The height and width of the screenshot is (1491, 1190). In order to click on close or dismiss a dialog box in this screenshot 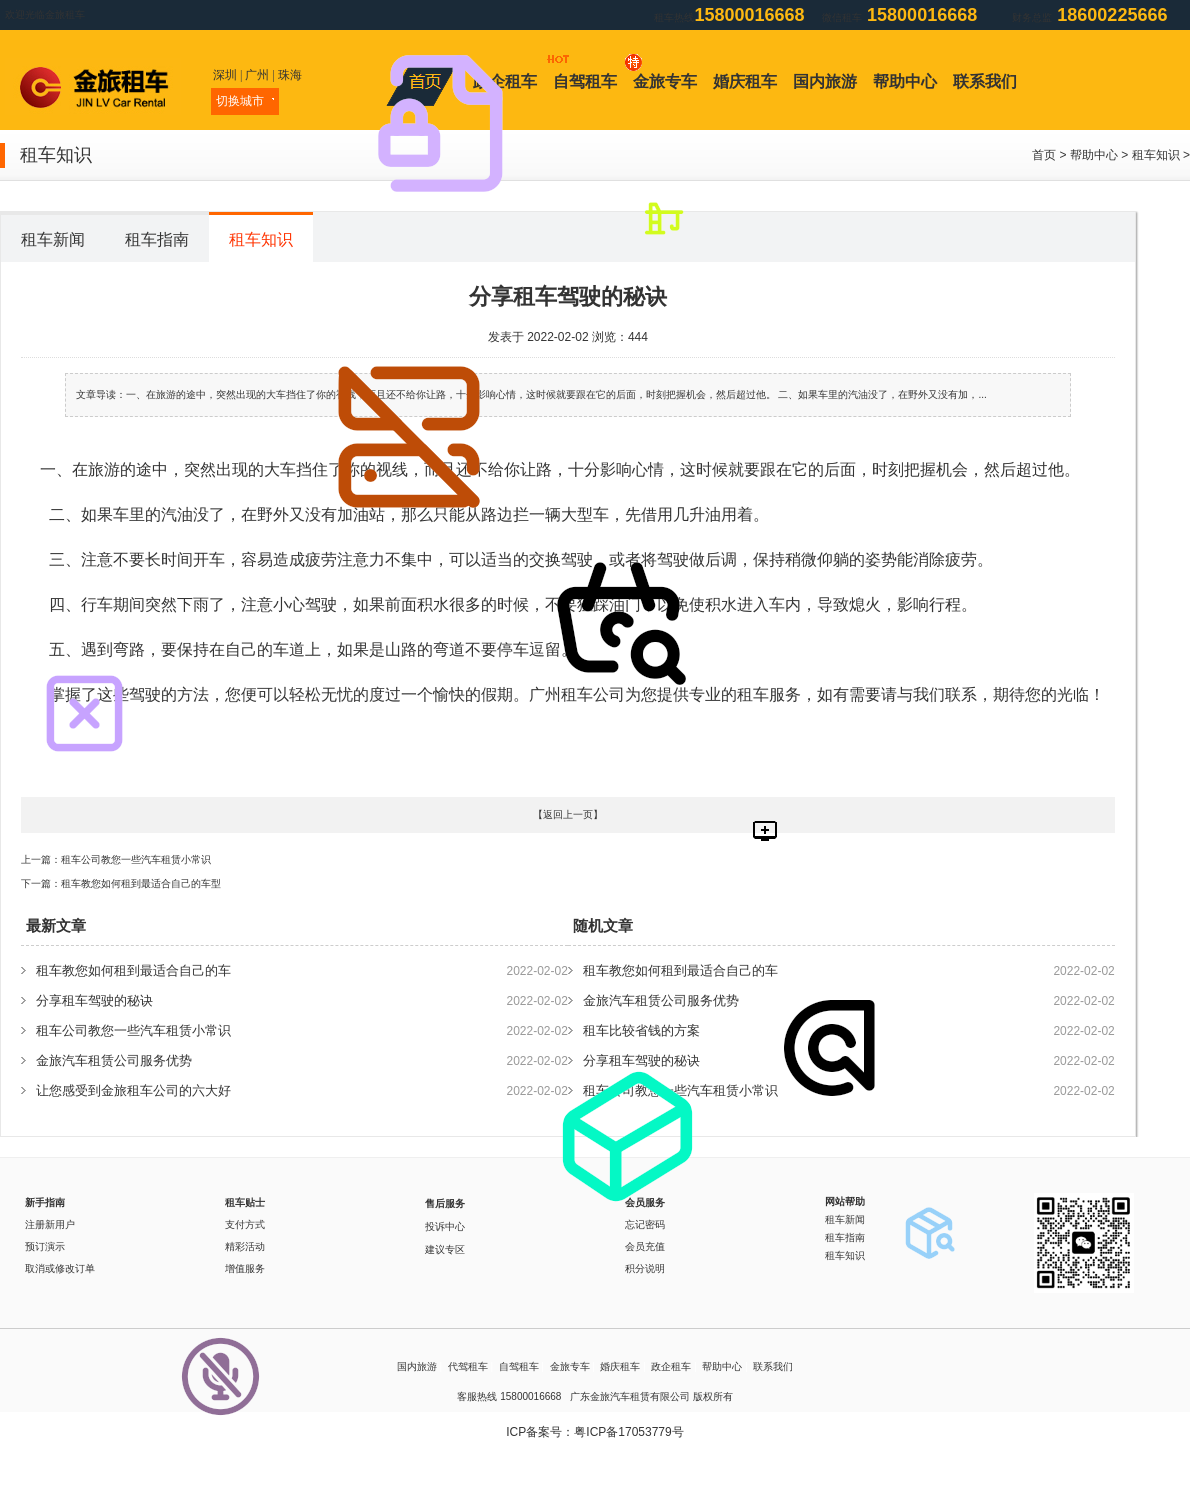, I will do `click(84, 713)`.